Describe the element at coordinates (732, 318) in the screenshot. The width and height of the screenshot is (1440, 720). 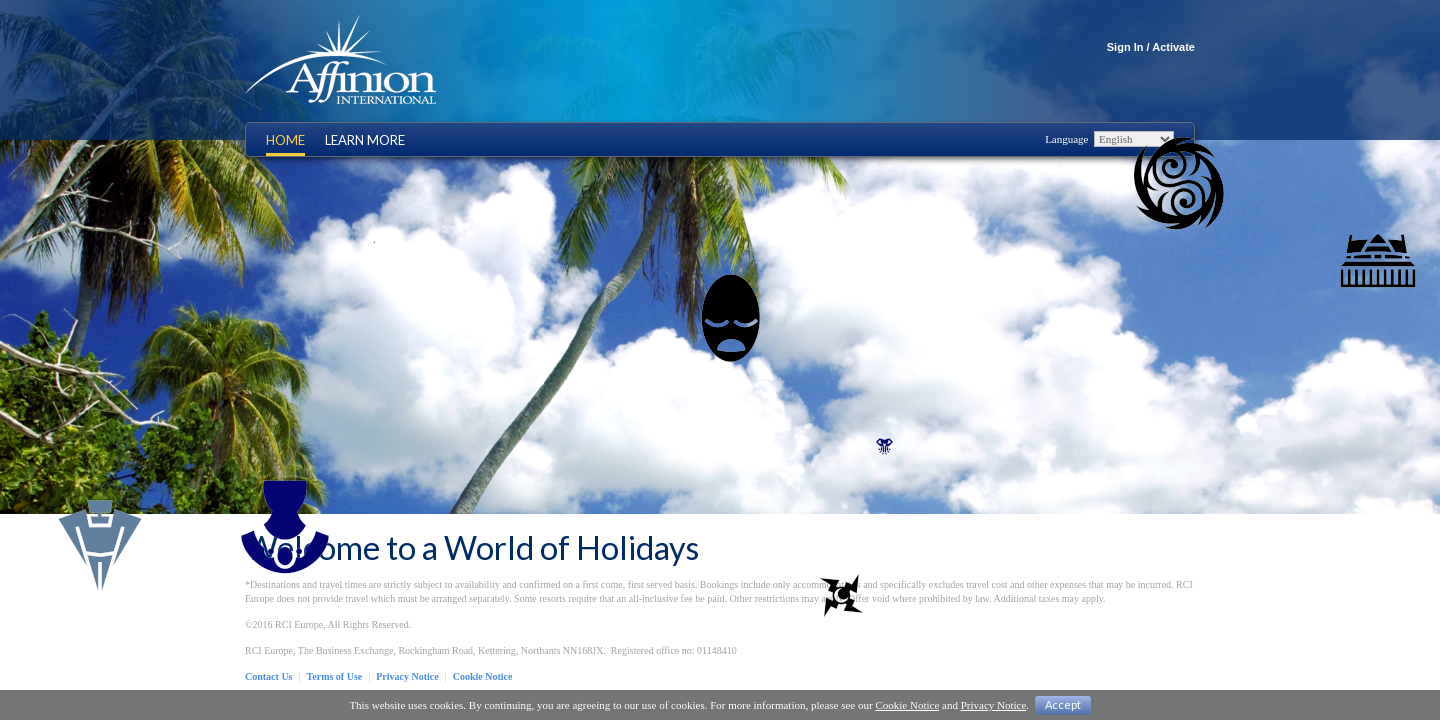
I see `indicates a sleepy or drowsy character state` at that location.